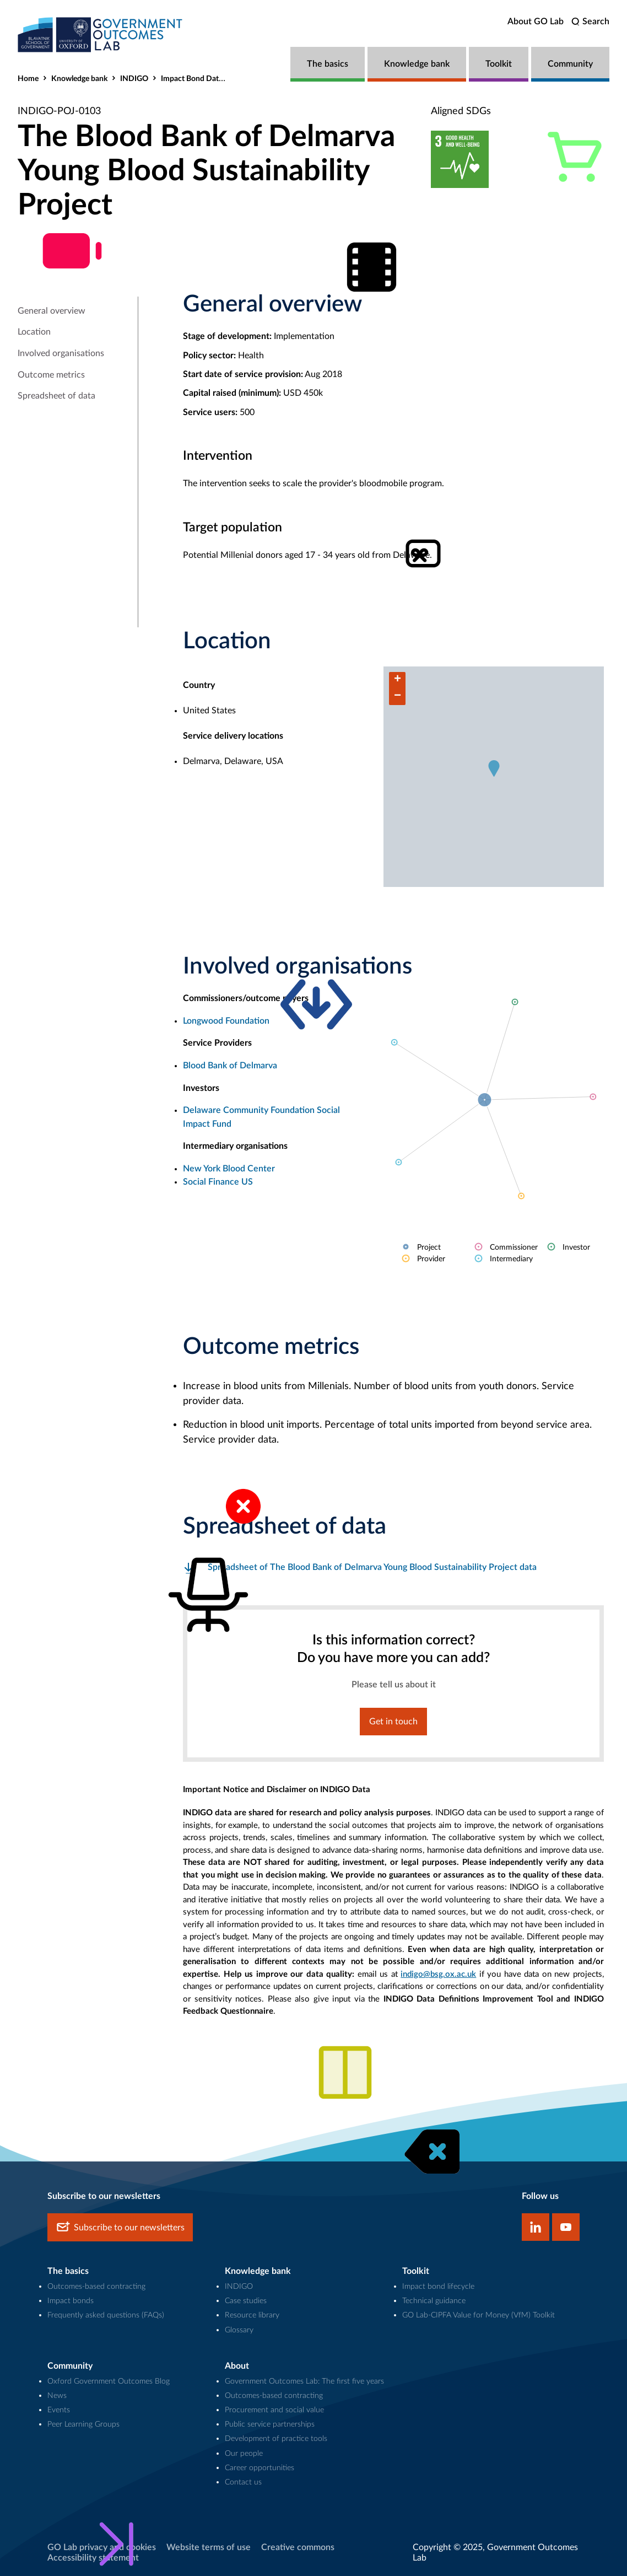  I want to click on close or dismiss a dialog, so click(243, 1506).